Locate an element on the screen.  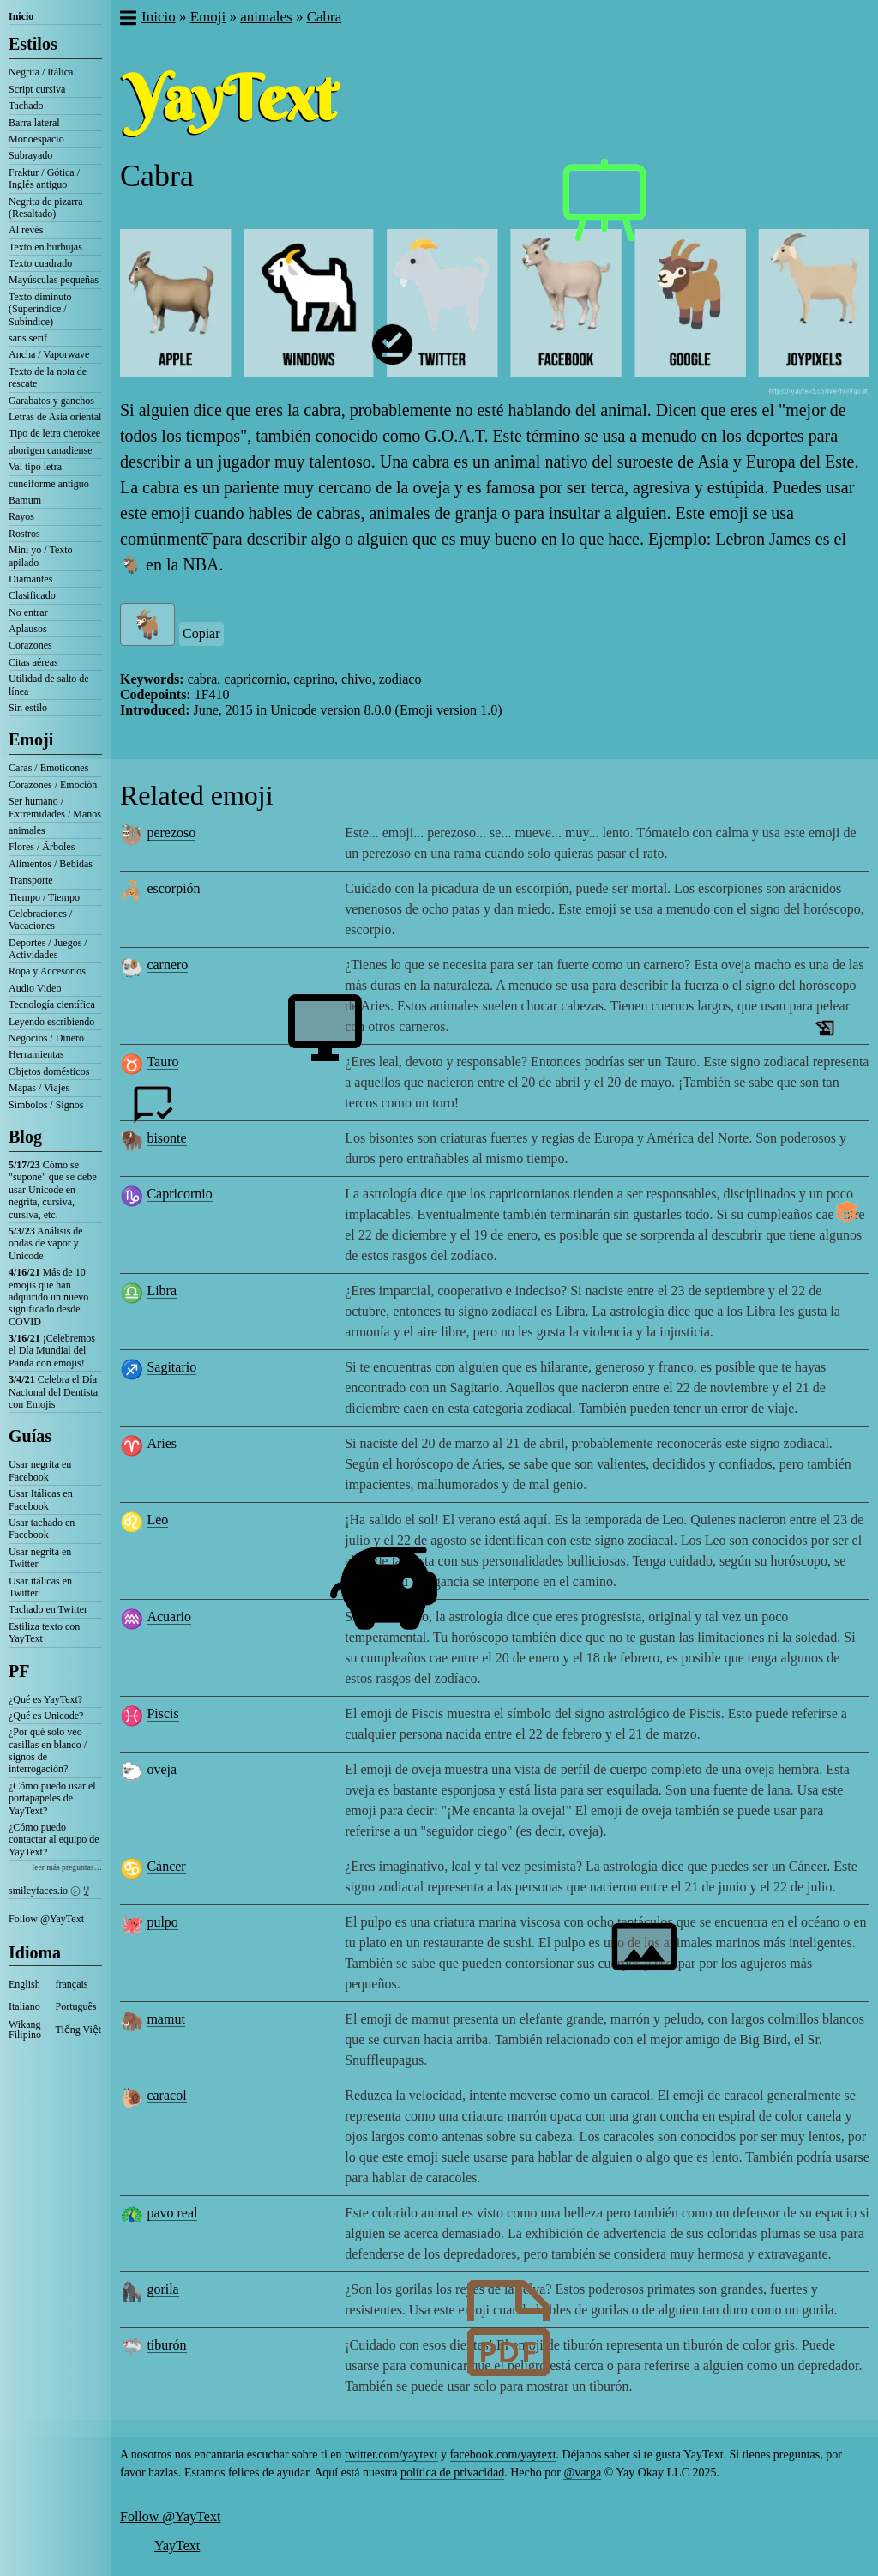
mark a message as read is located at coordinates (153, 1105).